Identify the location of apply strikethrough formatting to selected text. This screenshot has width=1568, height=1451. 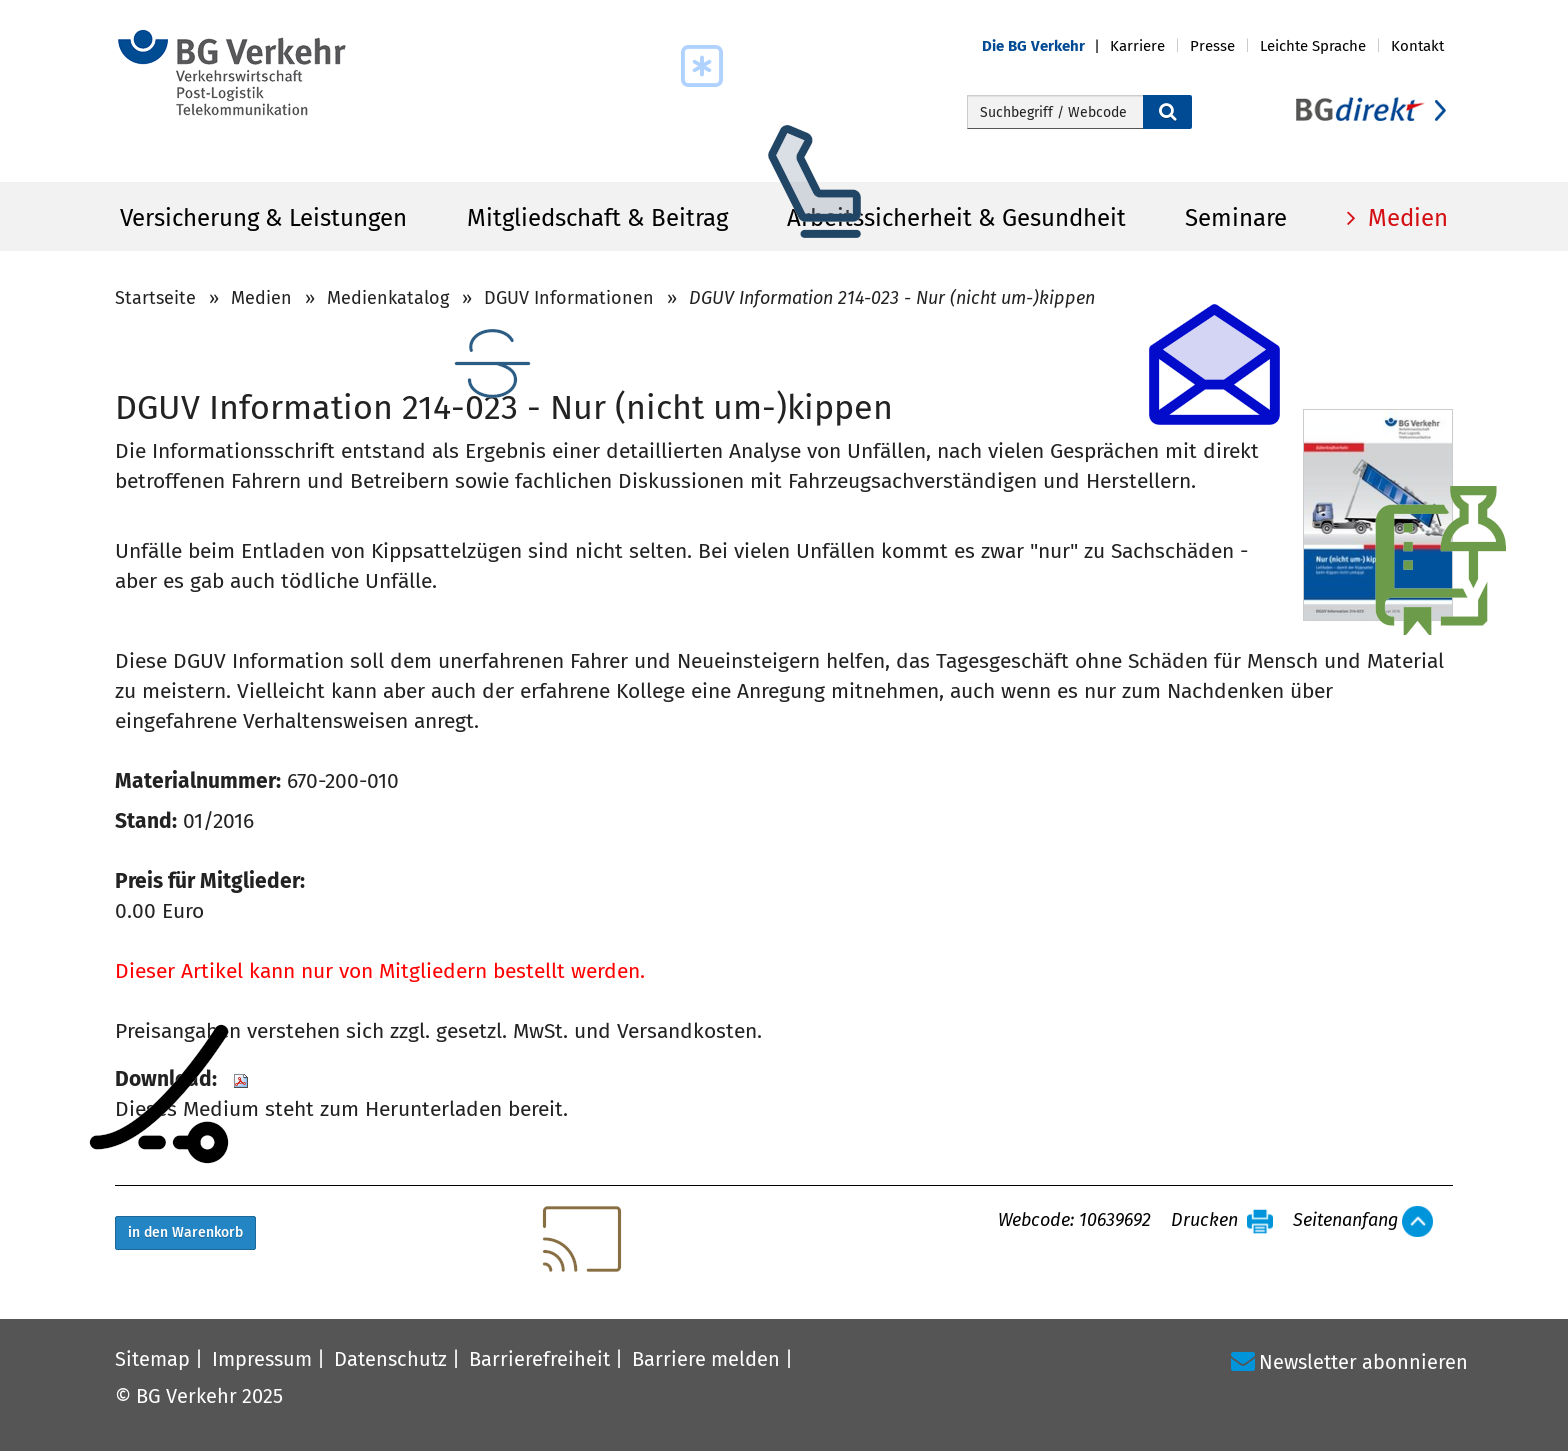
(492, 363).